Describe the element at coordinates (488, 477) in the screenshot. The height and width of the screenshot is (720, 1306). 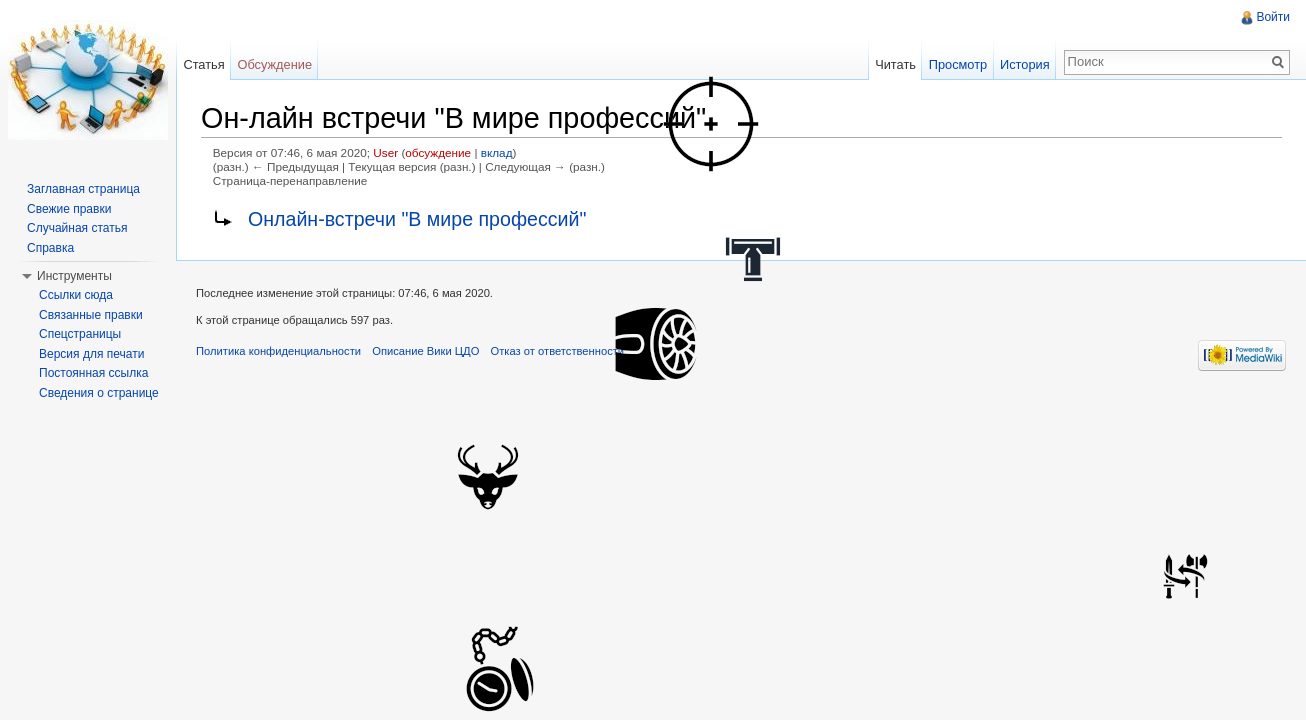
I see `wildlife or hunting game category` at that location.